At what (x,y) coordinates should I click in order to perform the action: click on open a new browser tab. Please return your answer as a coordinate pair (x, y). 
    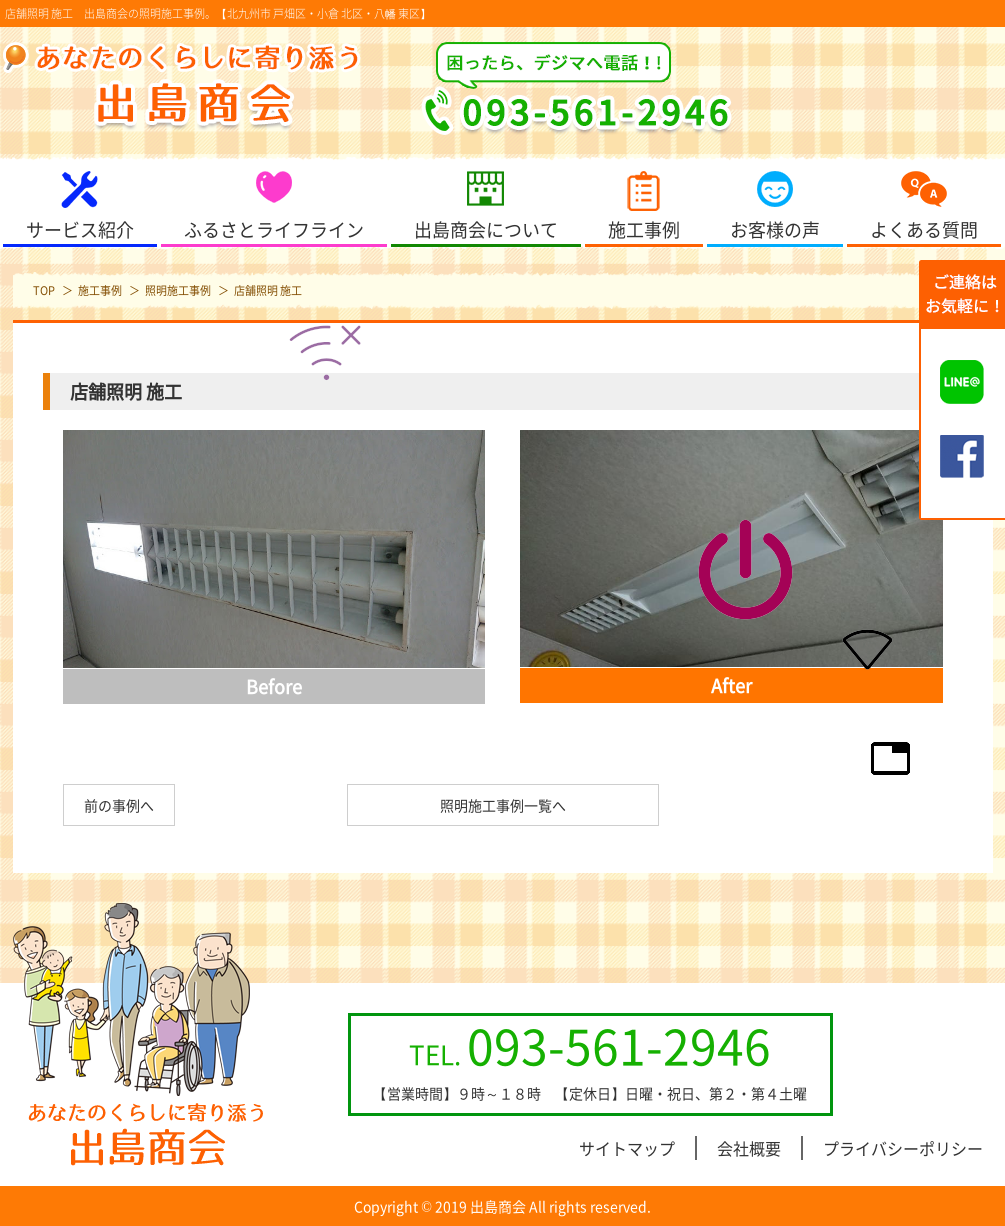
    Looking at the image, I should click on (890, 758).